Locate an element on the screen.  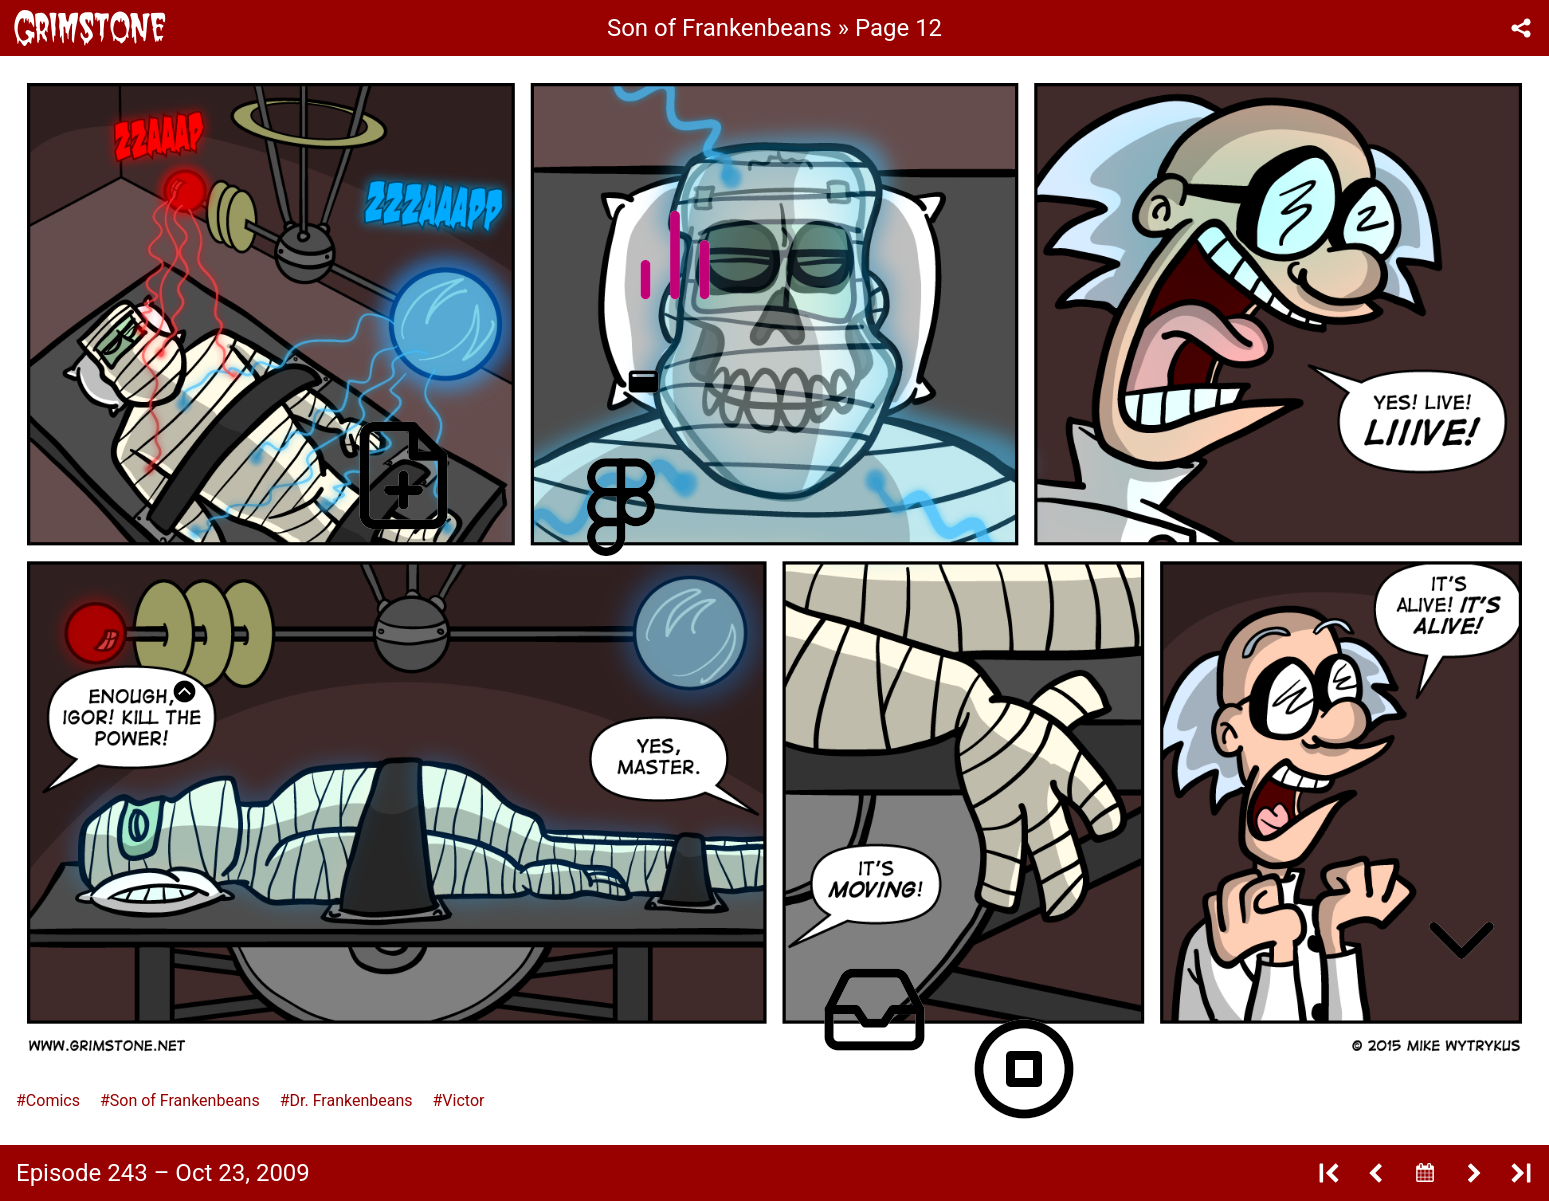
view your inbox messages is located at coordinates (874, 1009).